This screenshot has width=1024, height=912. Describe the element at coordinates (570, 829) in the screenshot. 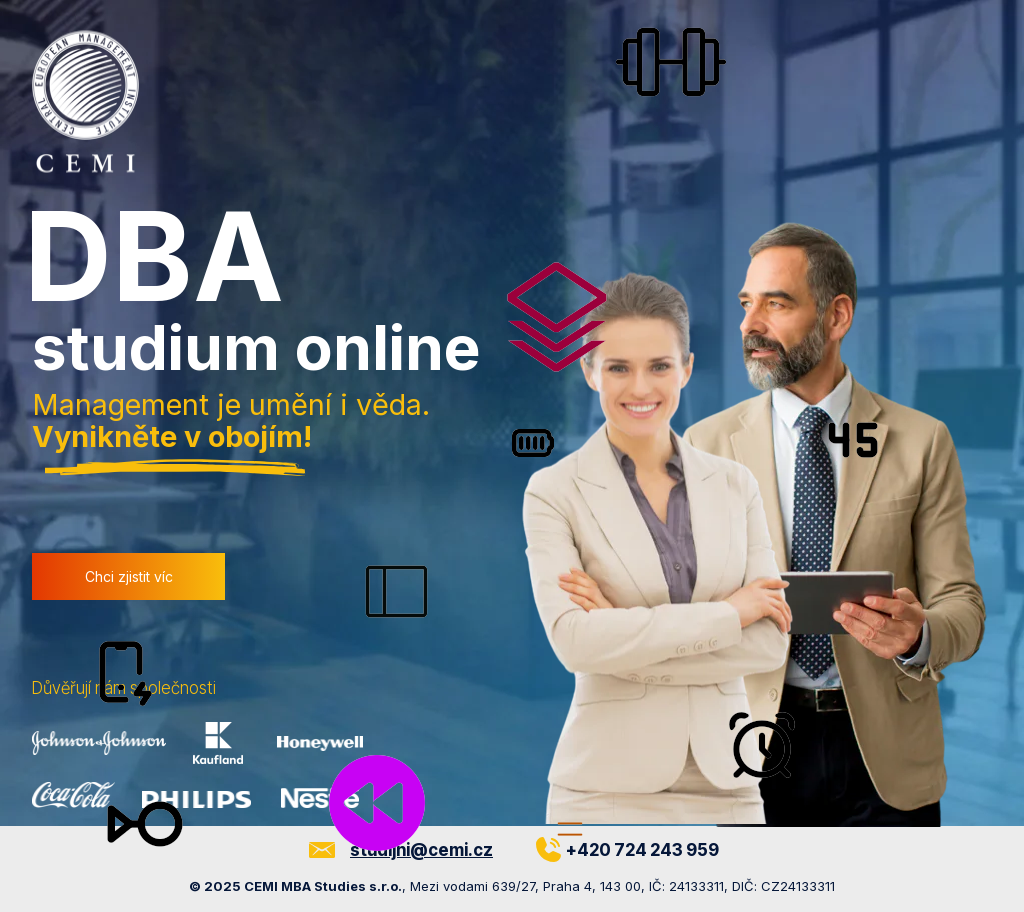

I see `open menu or navigation options` at that location.